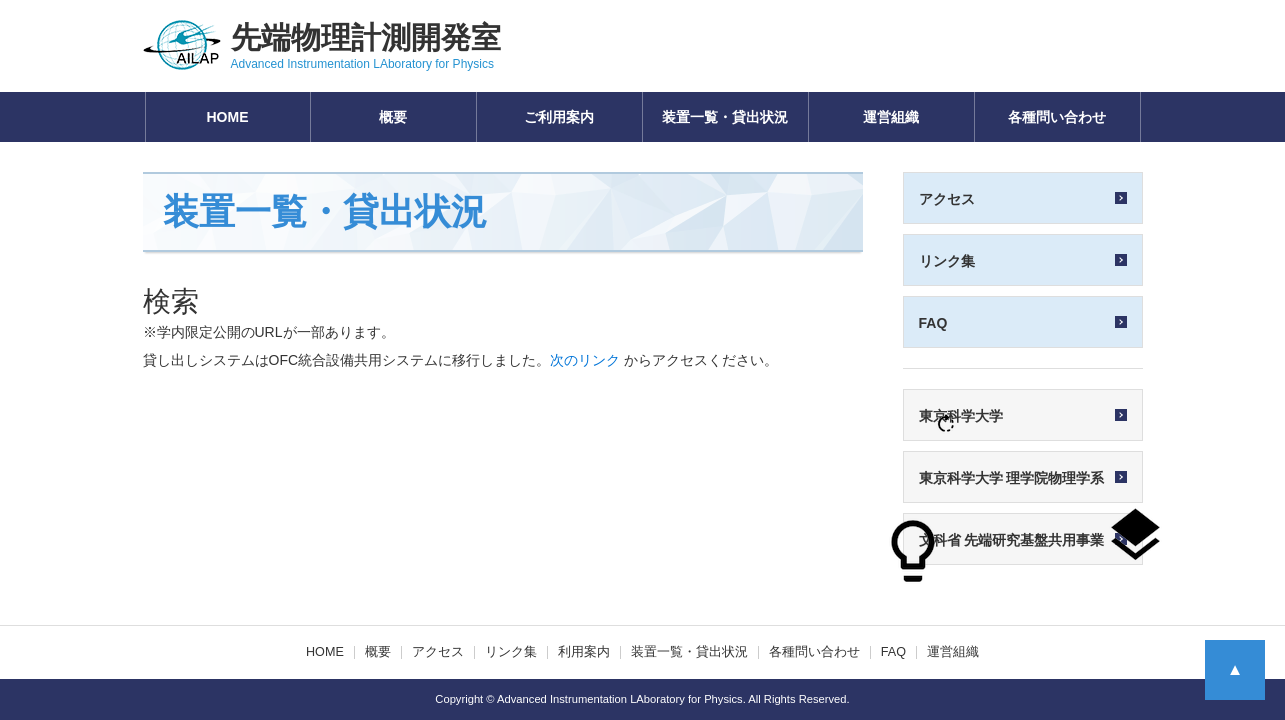  What do you see at coordinates (913, 551) in the screenshot?
I see `access tips or suggestions` at bounding box center [913, 551].